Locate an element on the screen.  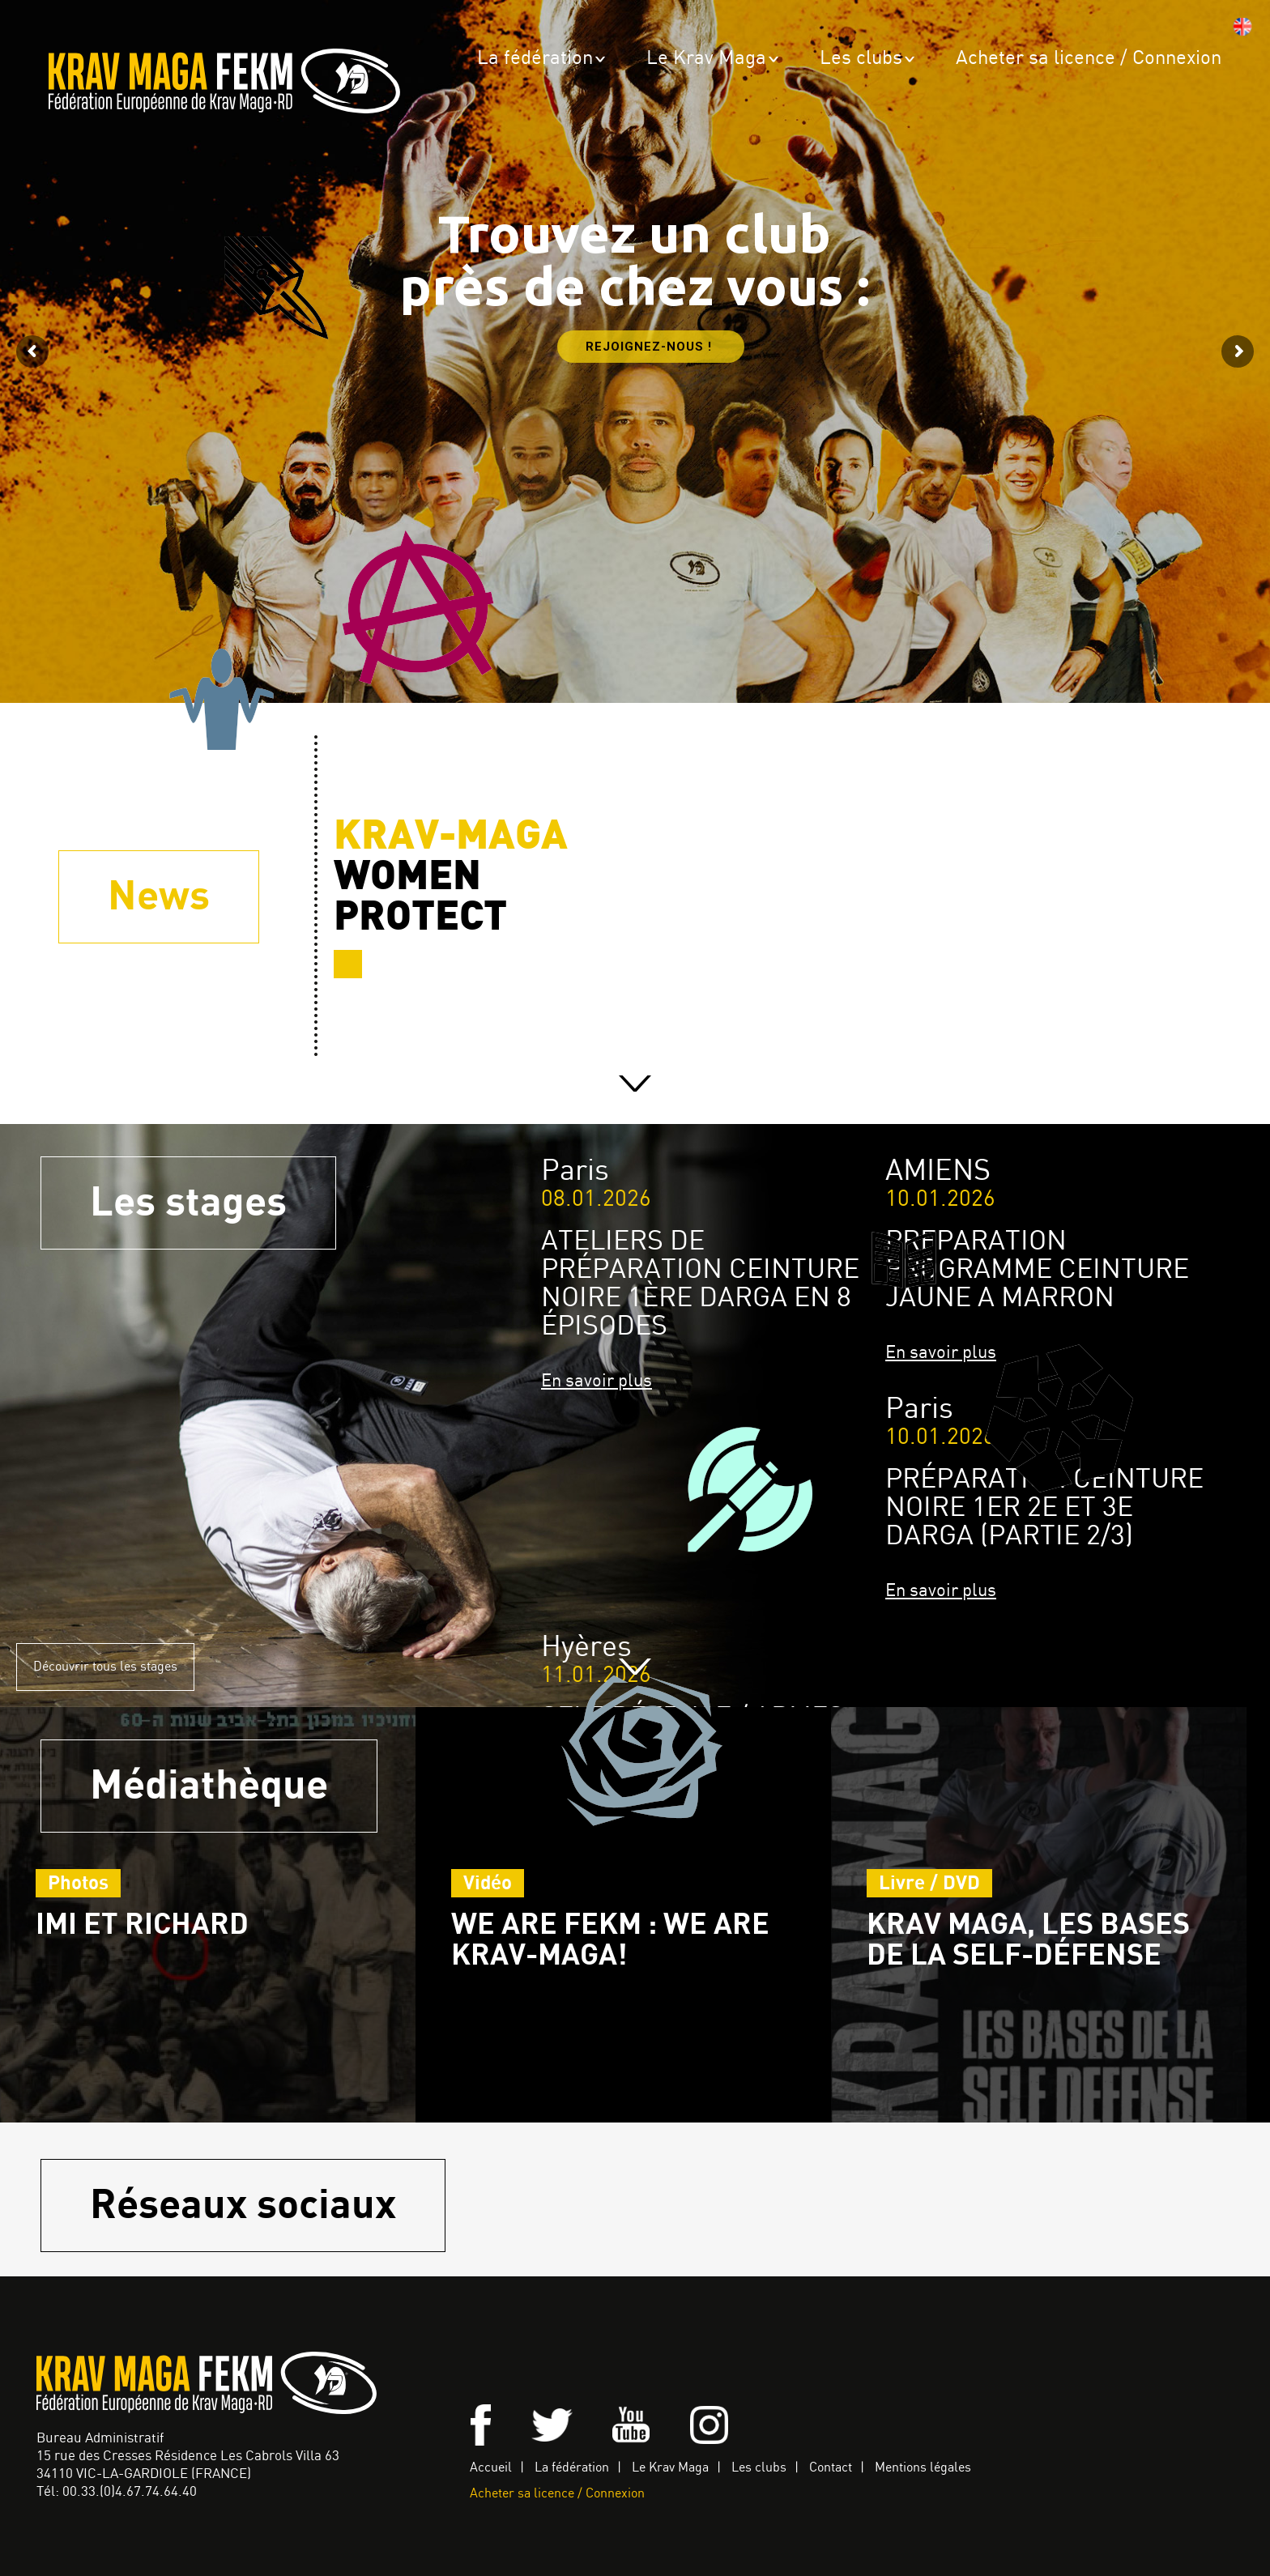
equip a diving dagger weapon is located at coordinates (277, 288).